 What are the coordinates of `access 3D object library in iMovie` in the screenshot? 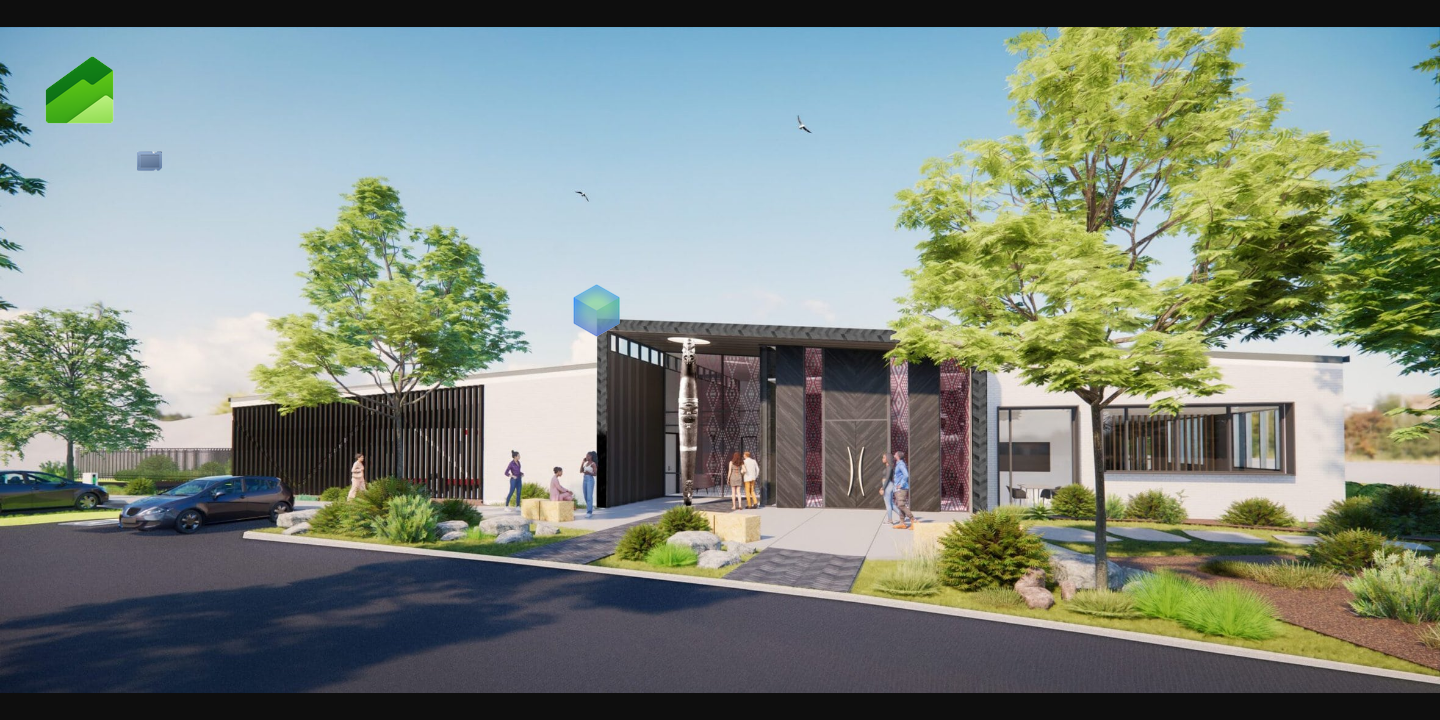 It's located at (596, 310).